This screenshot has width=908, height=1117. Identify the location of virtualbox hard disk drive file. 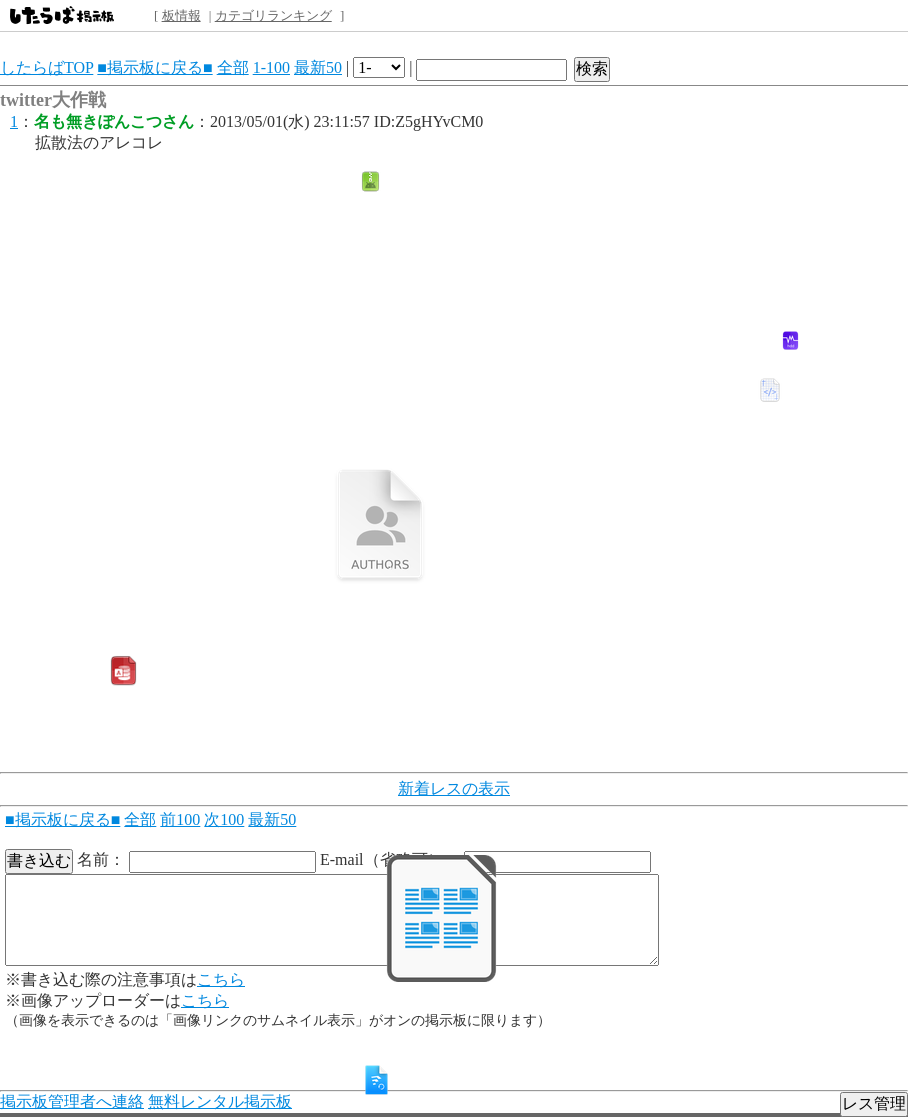
(790, 340).